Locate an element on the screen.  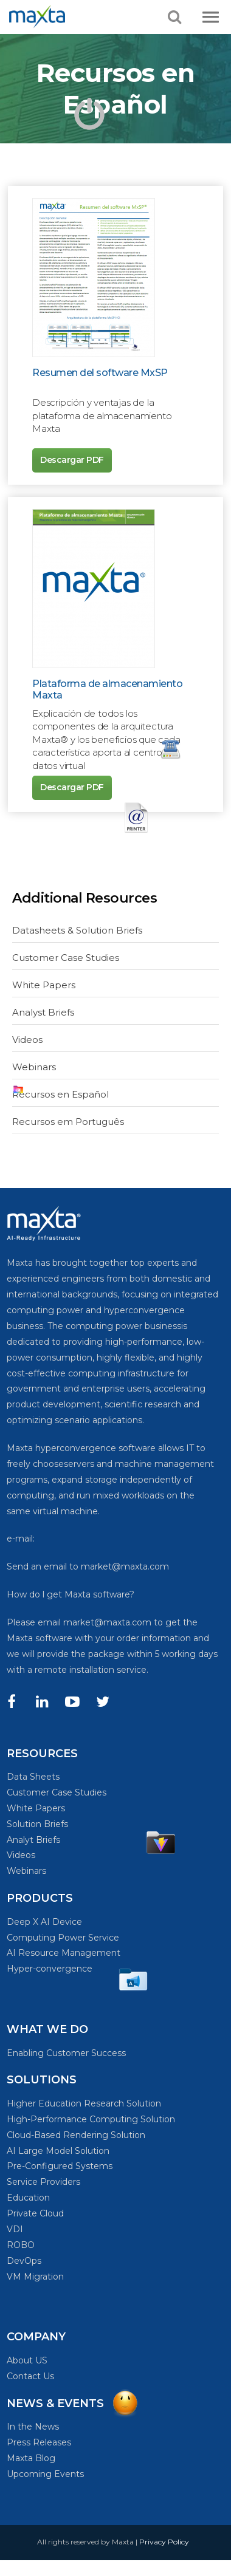
shut down or power off the device is located at coordinates (89, 115).